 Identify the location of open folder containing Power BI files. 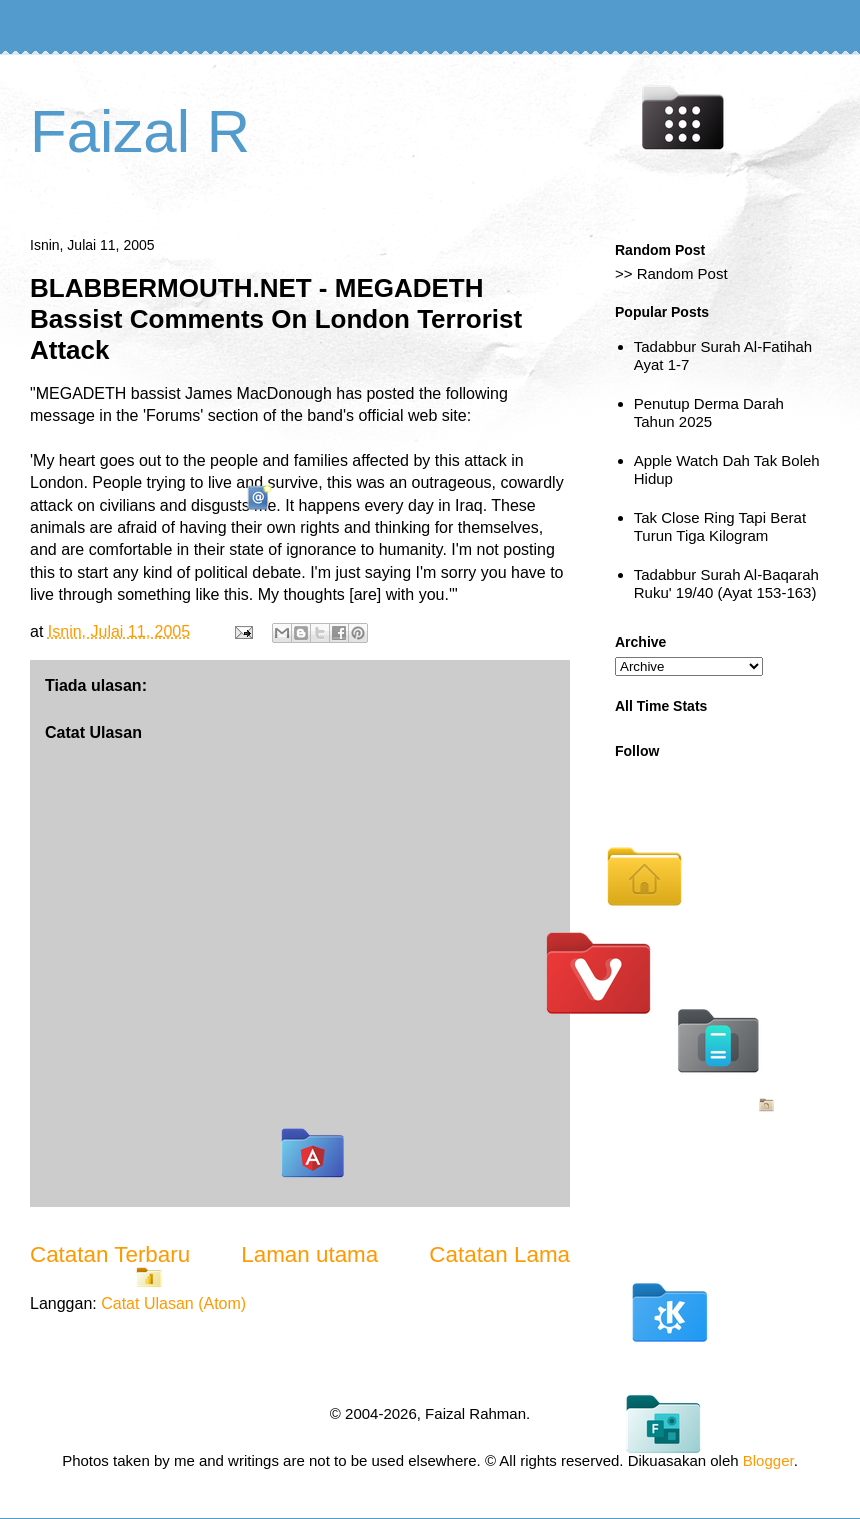
(149, 1278).